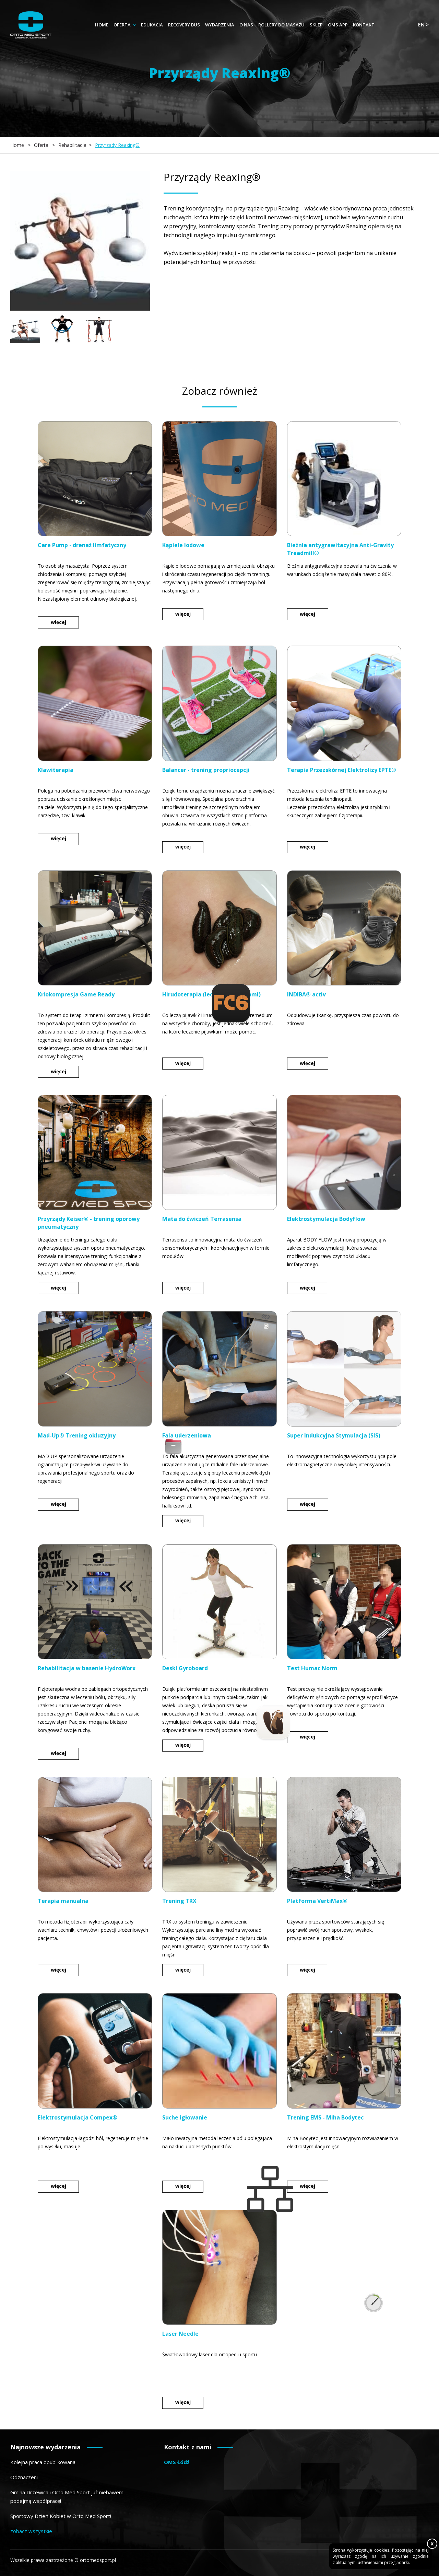 The height and width of the screenshot is (2576, 439). Describe the element at coordinates (266, 1326) in the screenshot. I see `open the log viewer application` at that location.